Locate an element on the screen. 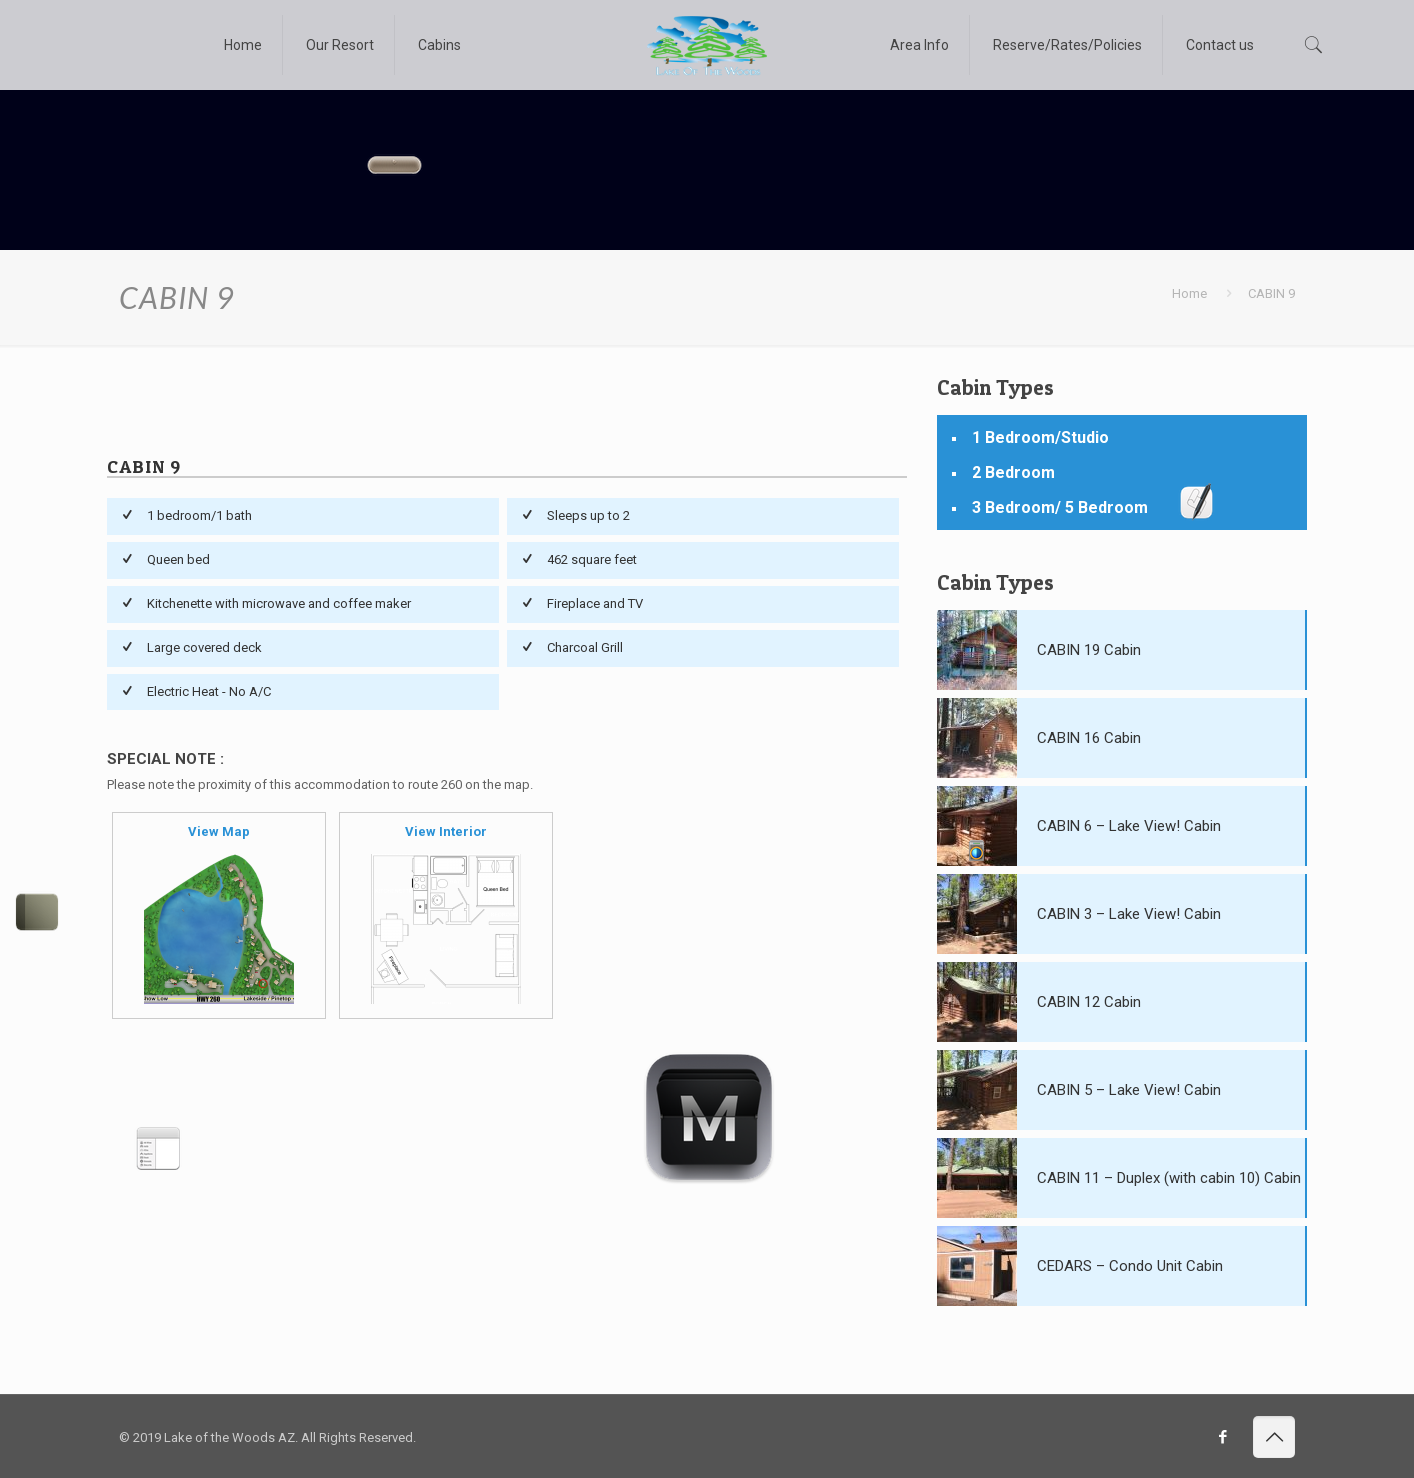 The width and height of the screenshot is (1414, 1478). access system preferences from the sidebar is located at coordinates (157, 1148).